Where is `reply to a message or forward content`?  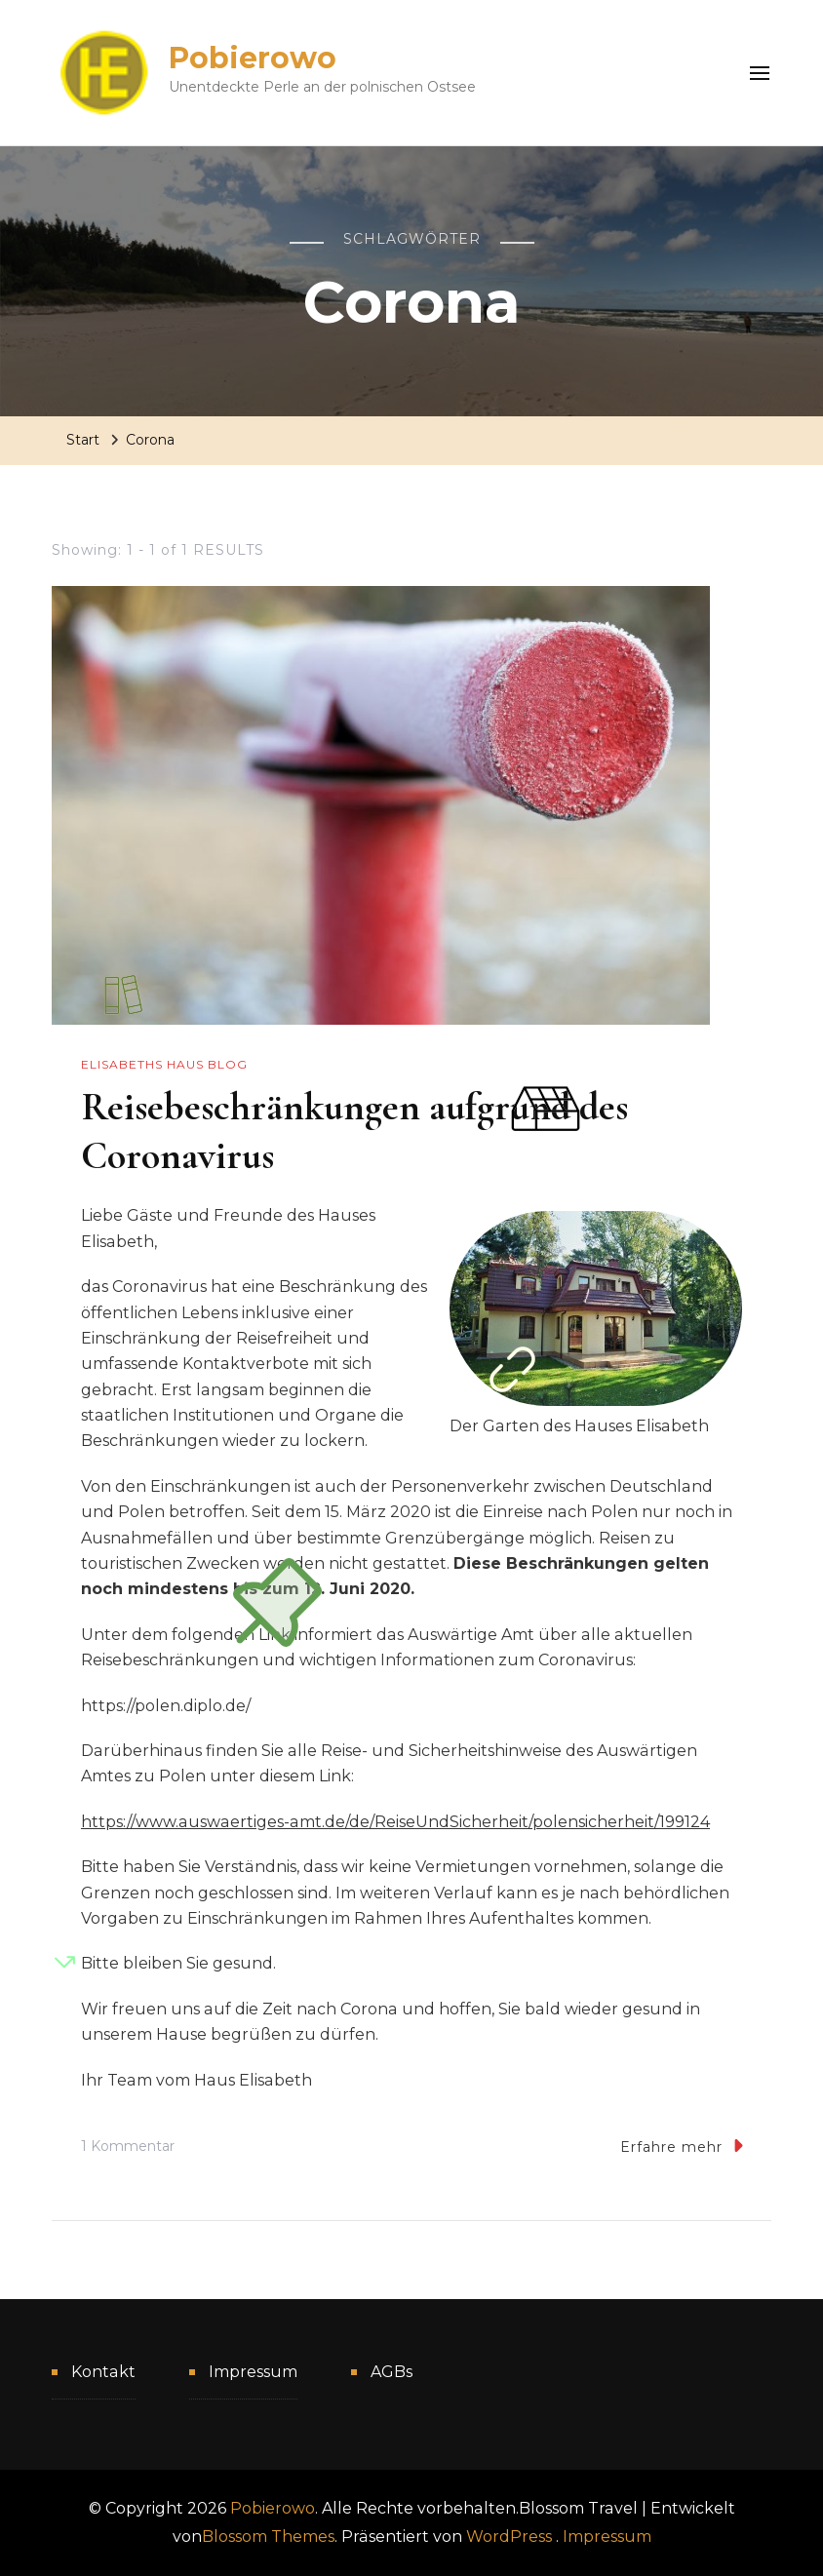
reply to a message or forward content is located at coordinates (64, 1961).